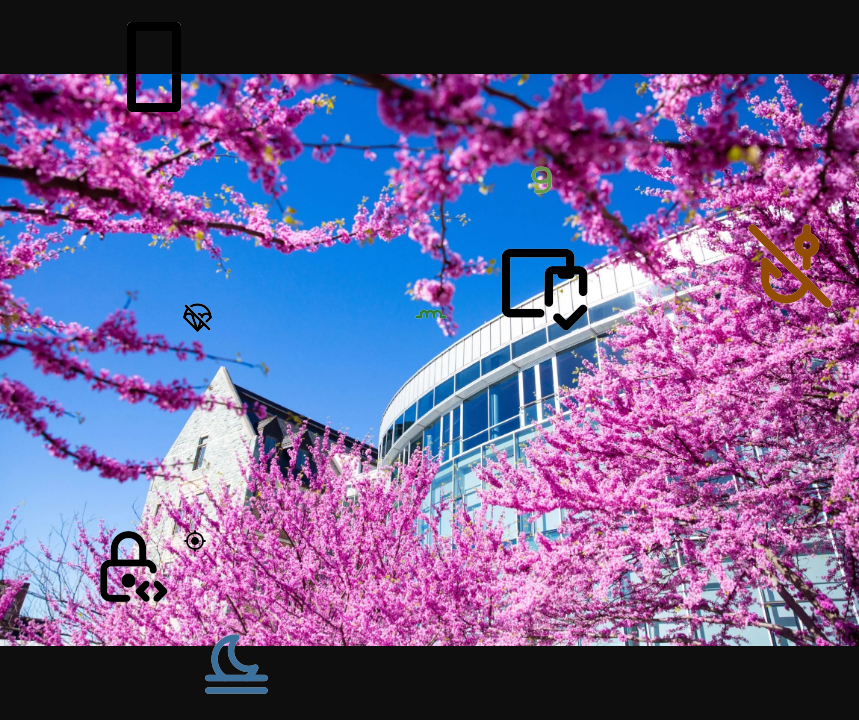 The width and height of the screenshot is (859, 720). Describe the element at coordinates (236, 665) in the screenshot. I see `indicates hazy or foggy nighttime weather conditions` at that location.